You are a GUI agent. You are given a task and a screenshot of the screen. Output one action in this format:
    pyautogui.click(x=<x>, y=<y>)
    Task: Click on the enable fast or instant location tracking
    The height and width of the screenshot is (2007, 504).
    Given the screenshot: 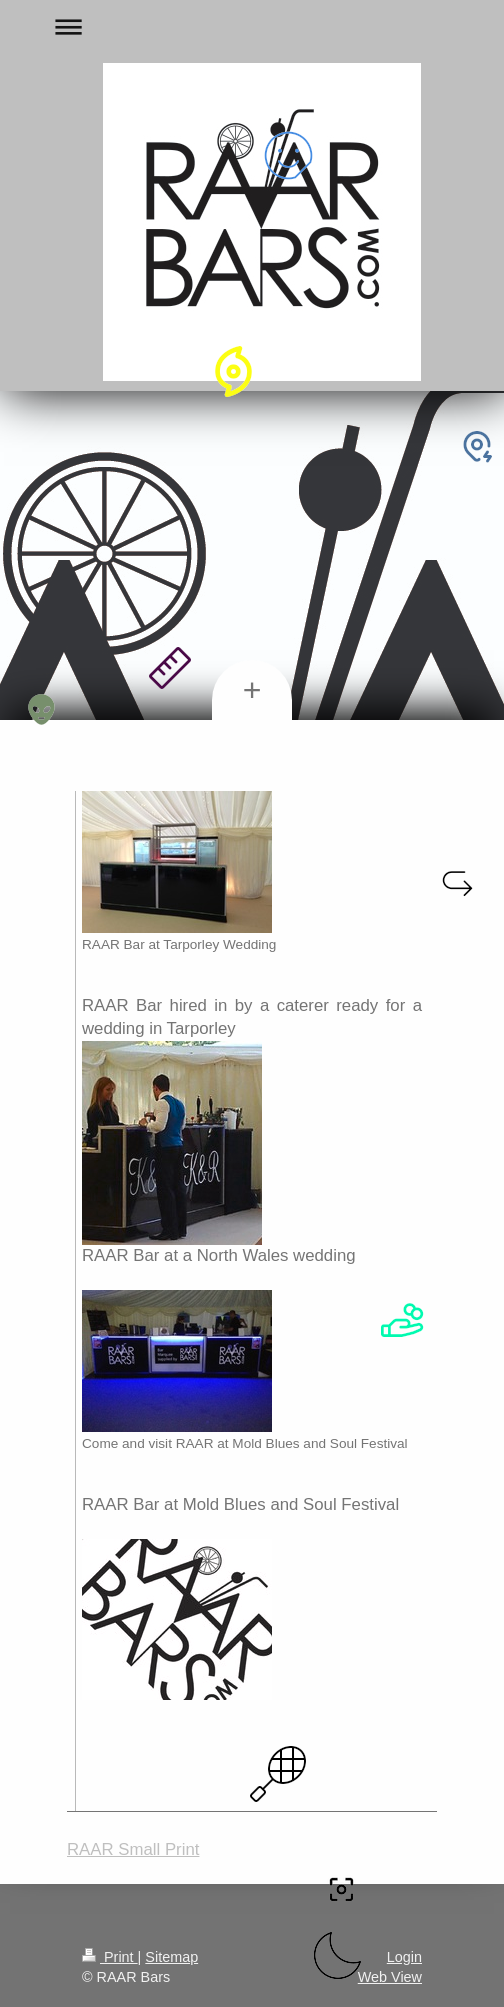 What is the action you would take?
    pyautogui.click(x=477, y=446)
    